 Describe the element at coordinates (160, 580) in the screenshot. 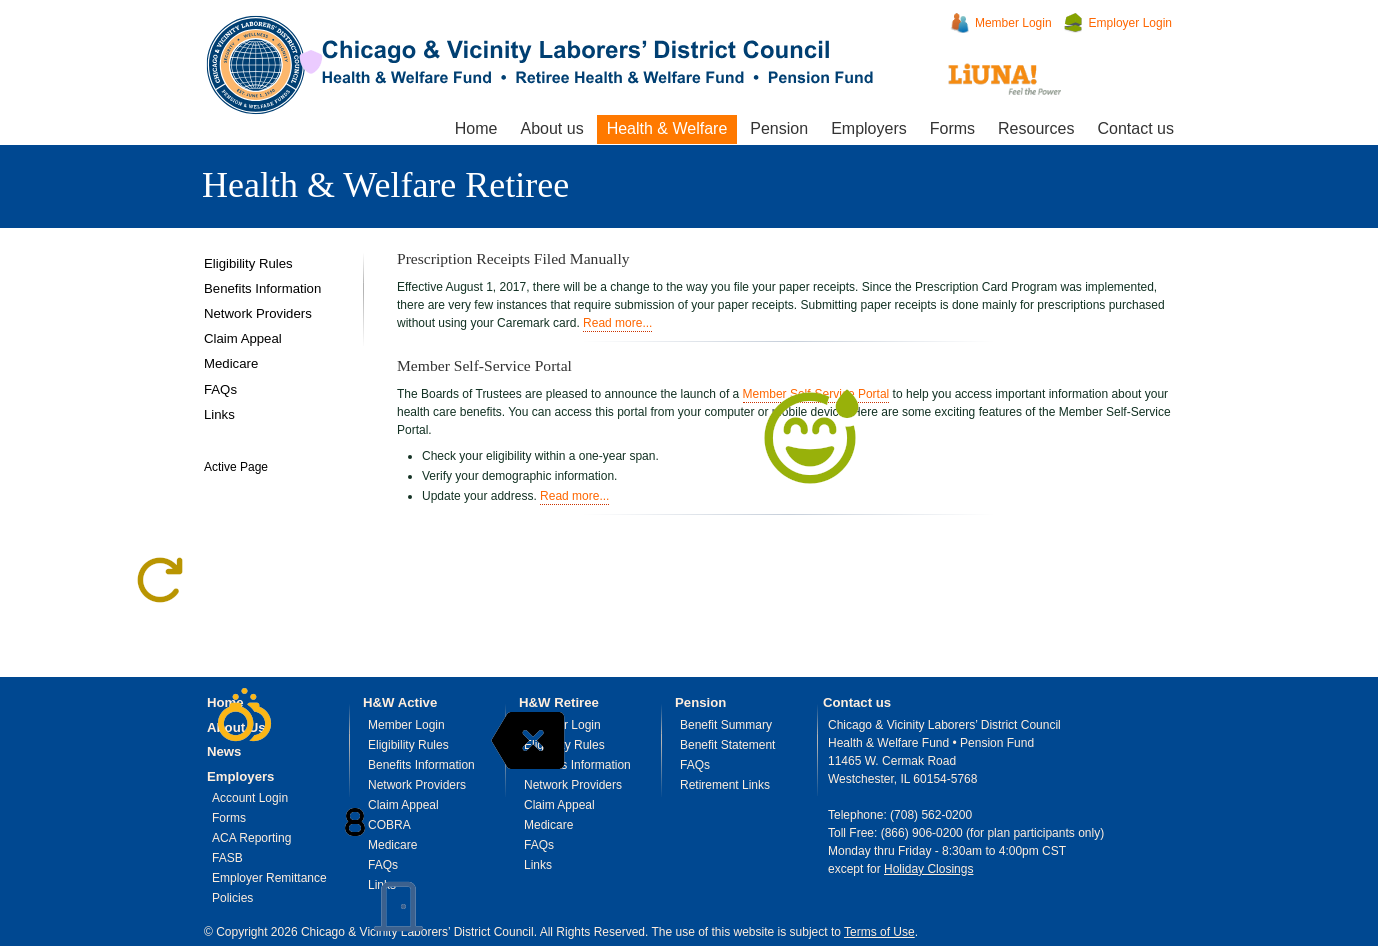

I see `redo the last action` at that location.